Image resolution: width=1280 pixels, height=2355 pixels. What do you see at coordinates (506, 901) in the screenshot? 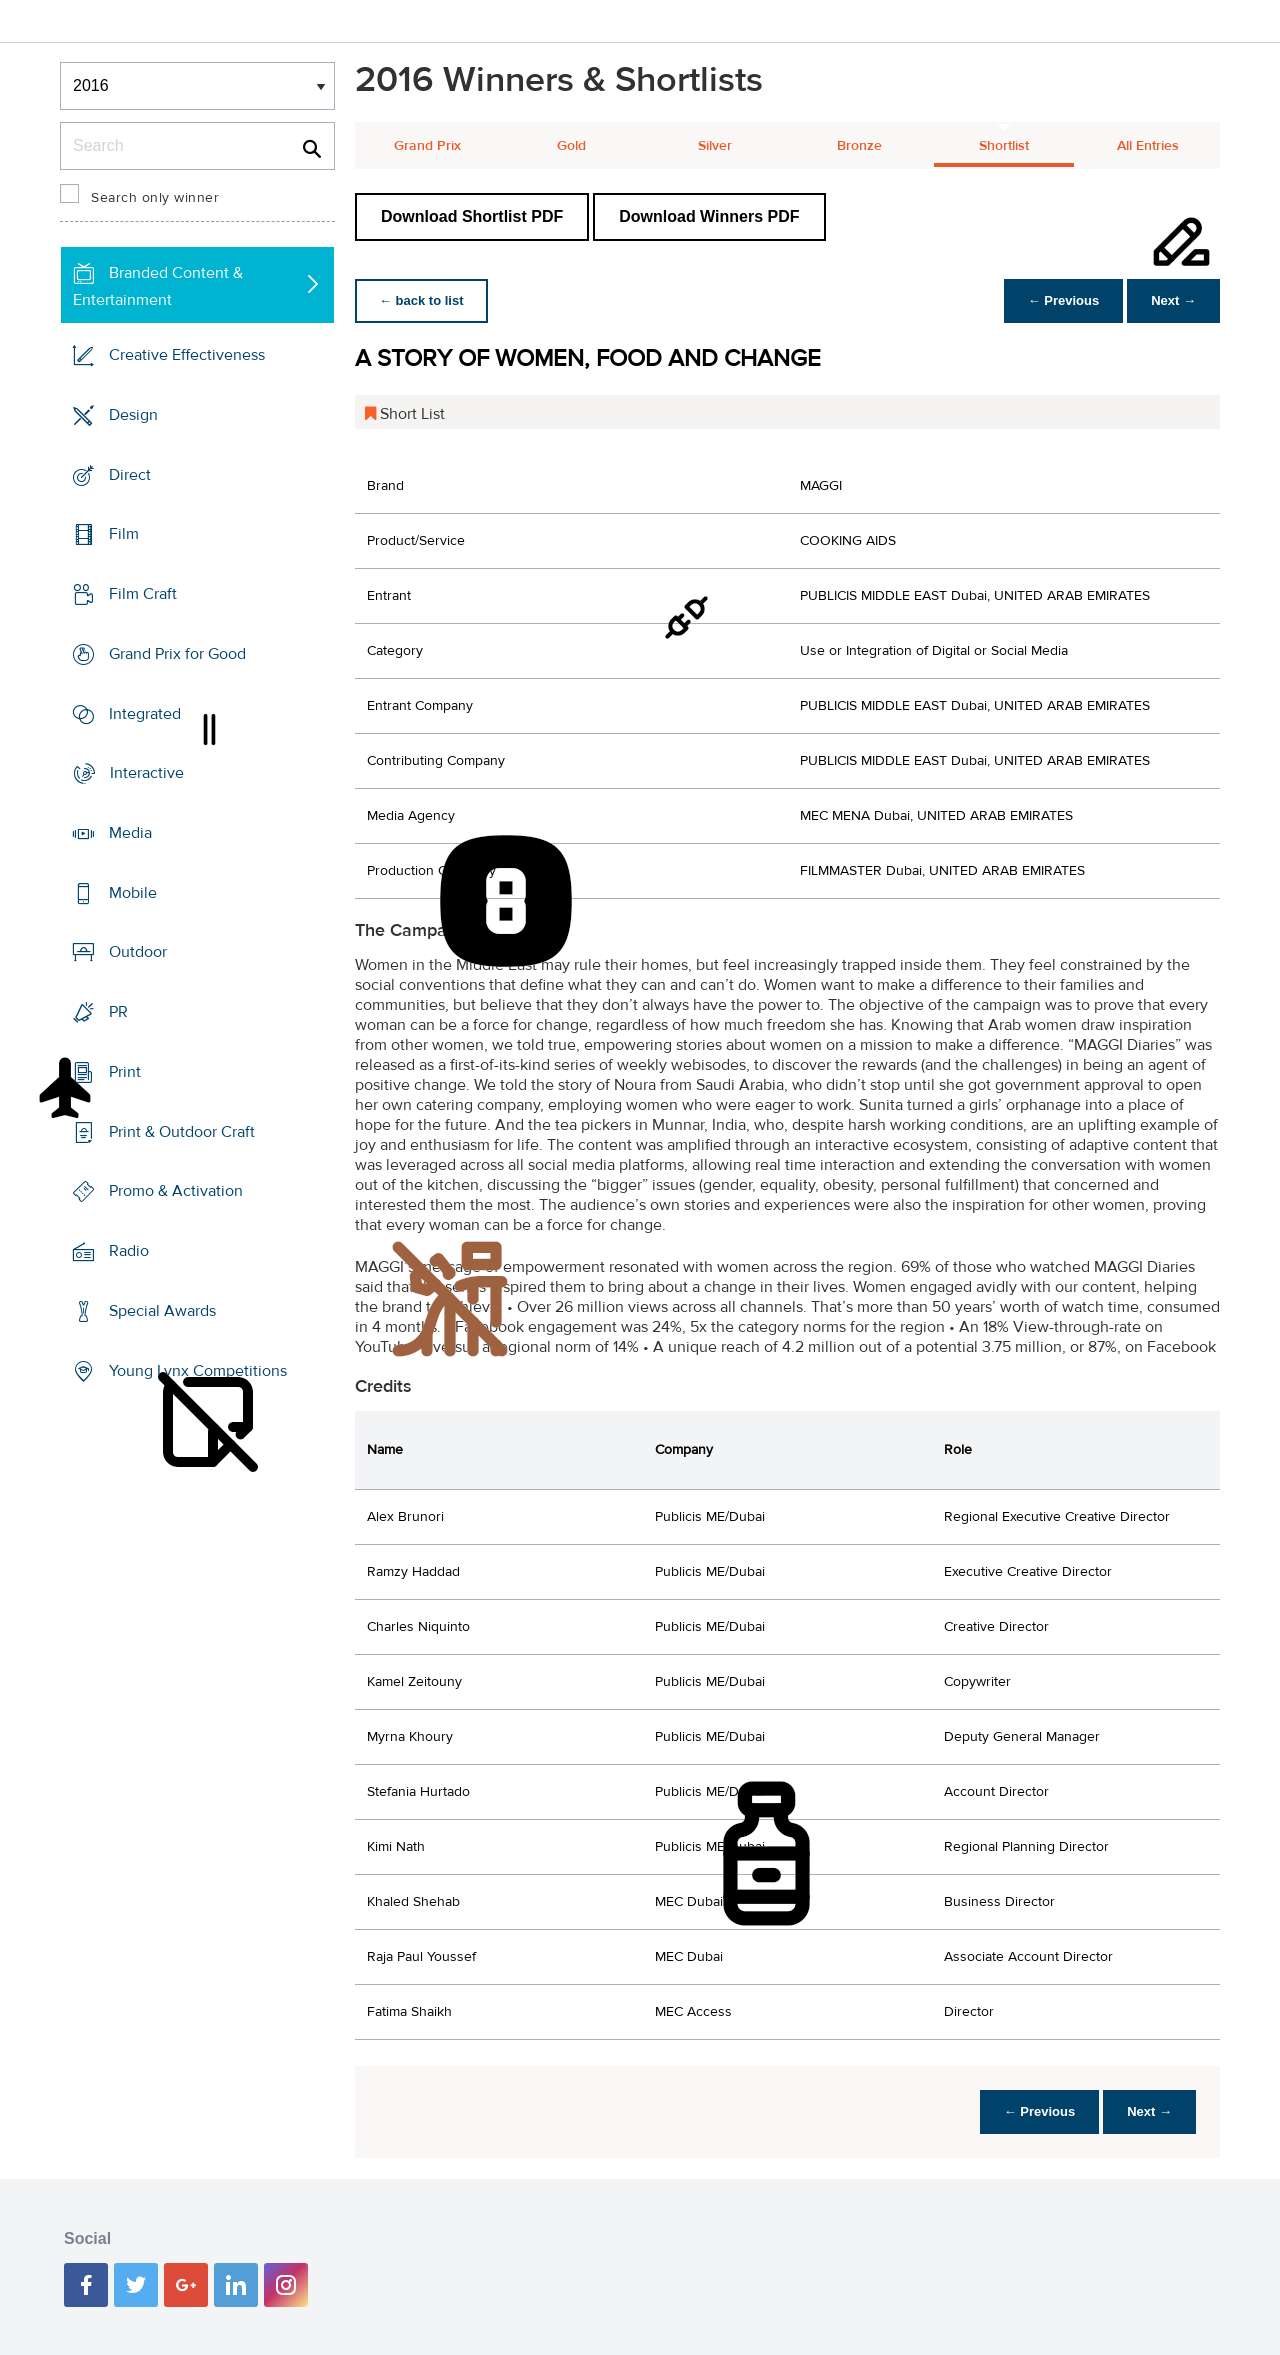
I see `indicates item number 8 in a list or sequence` at bounding box center [506, 901].